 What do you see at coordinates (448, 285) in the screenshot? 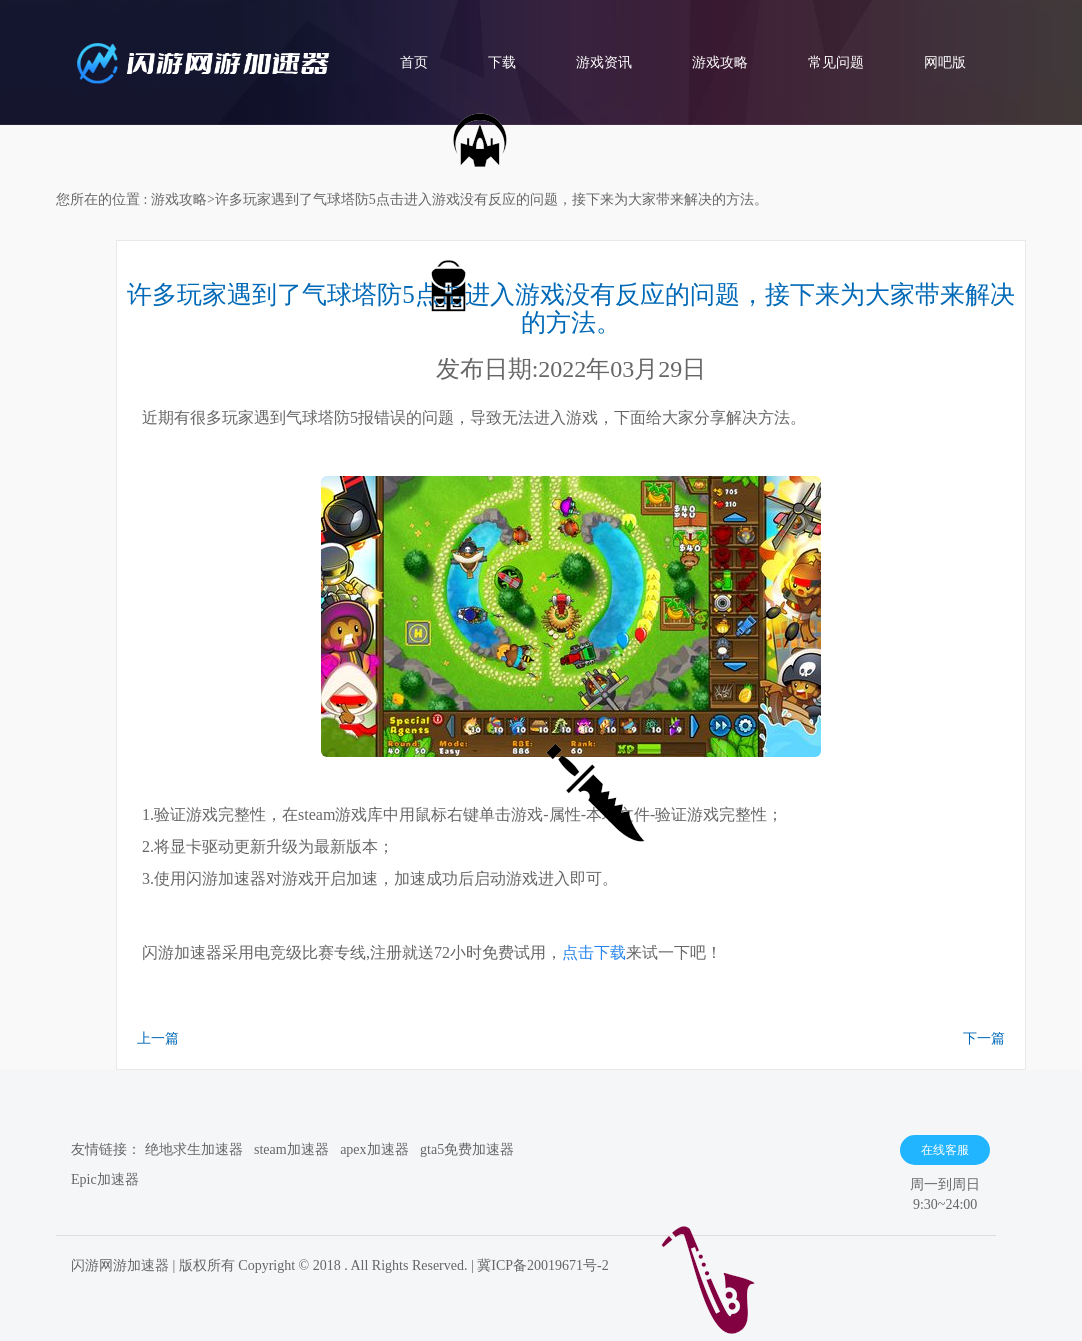
I see `access your inventory or stored items` at bounding box center [448, 285].